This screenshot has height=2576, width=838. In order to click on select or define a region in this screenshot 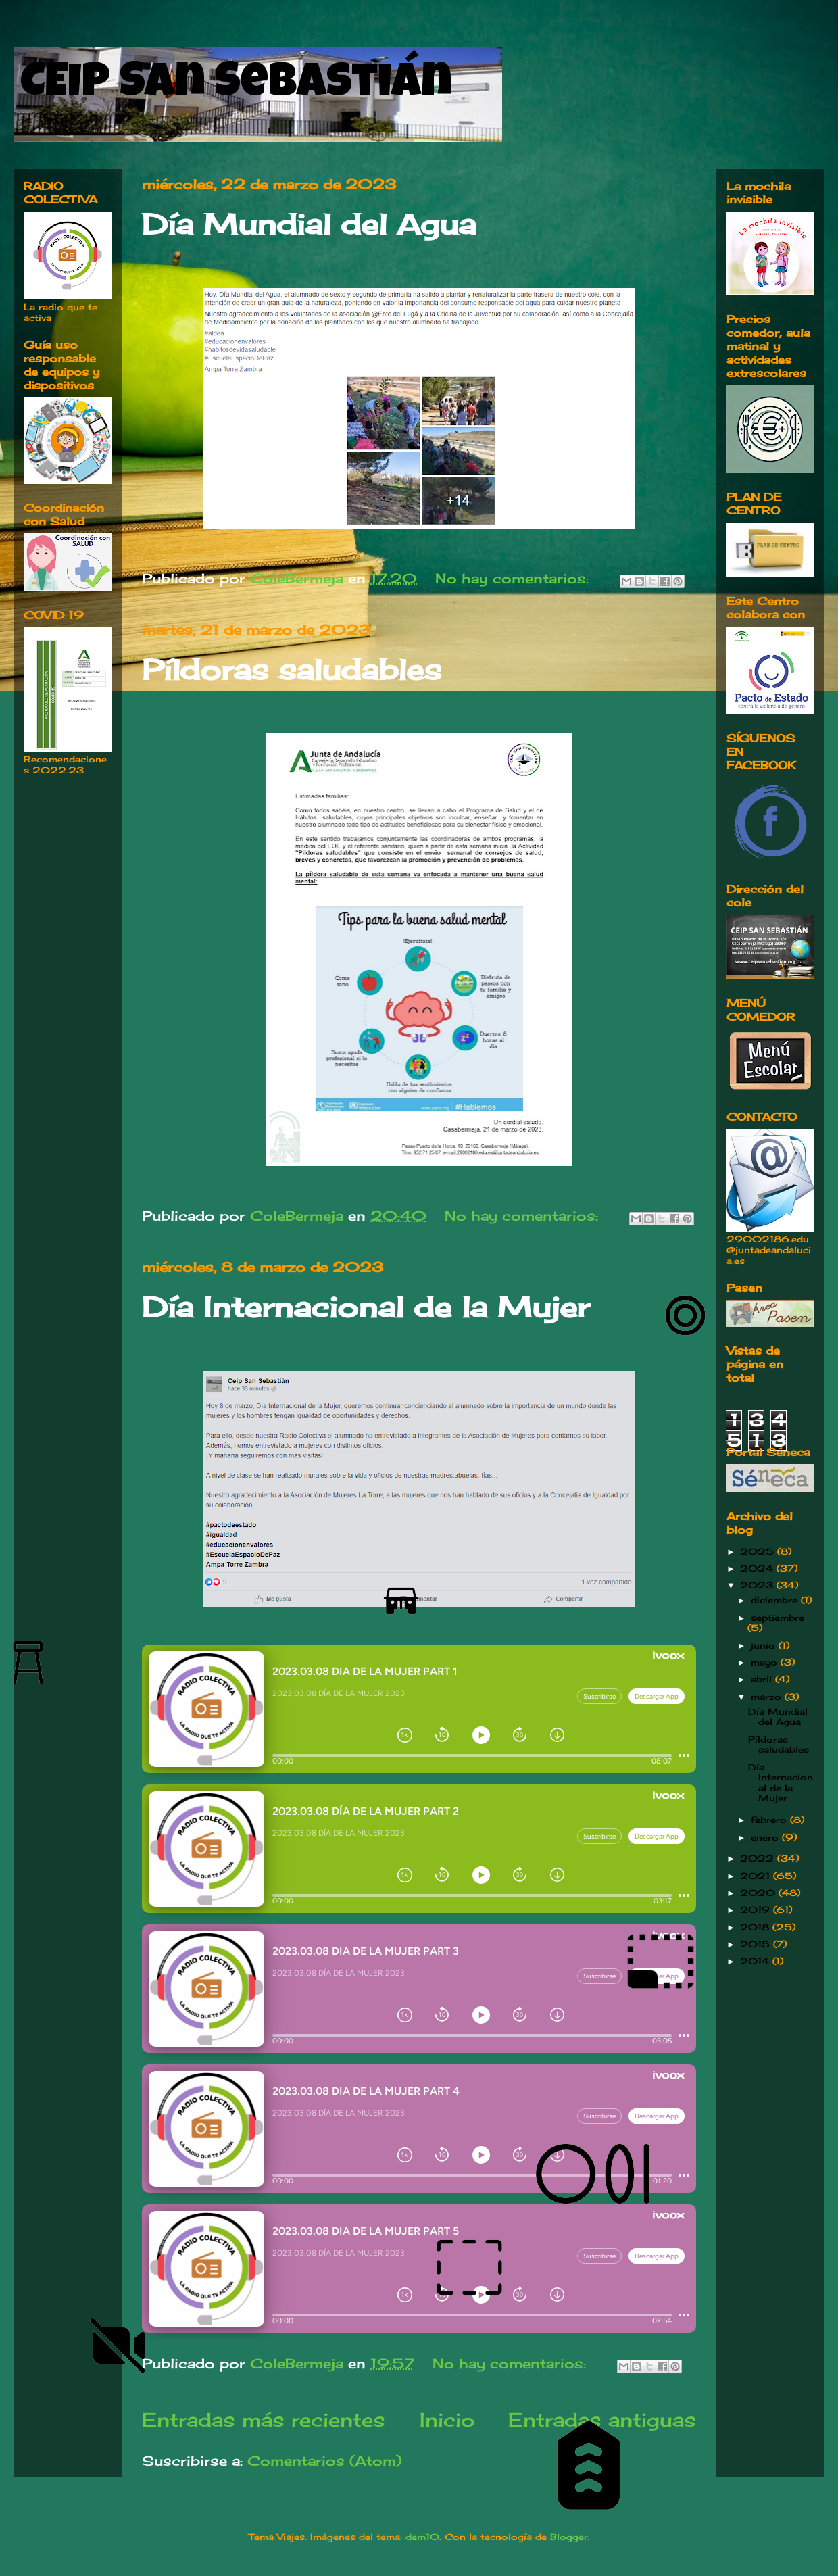, I will do `click(469, 2267)`.